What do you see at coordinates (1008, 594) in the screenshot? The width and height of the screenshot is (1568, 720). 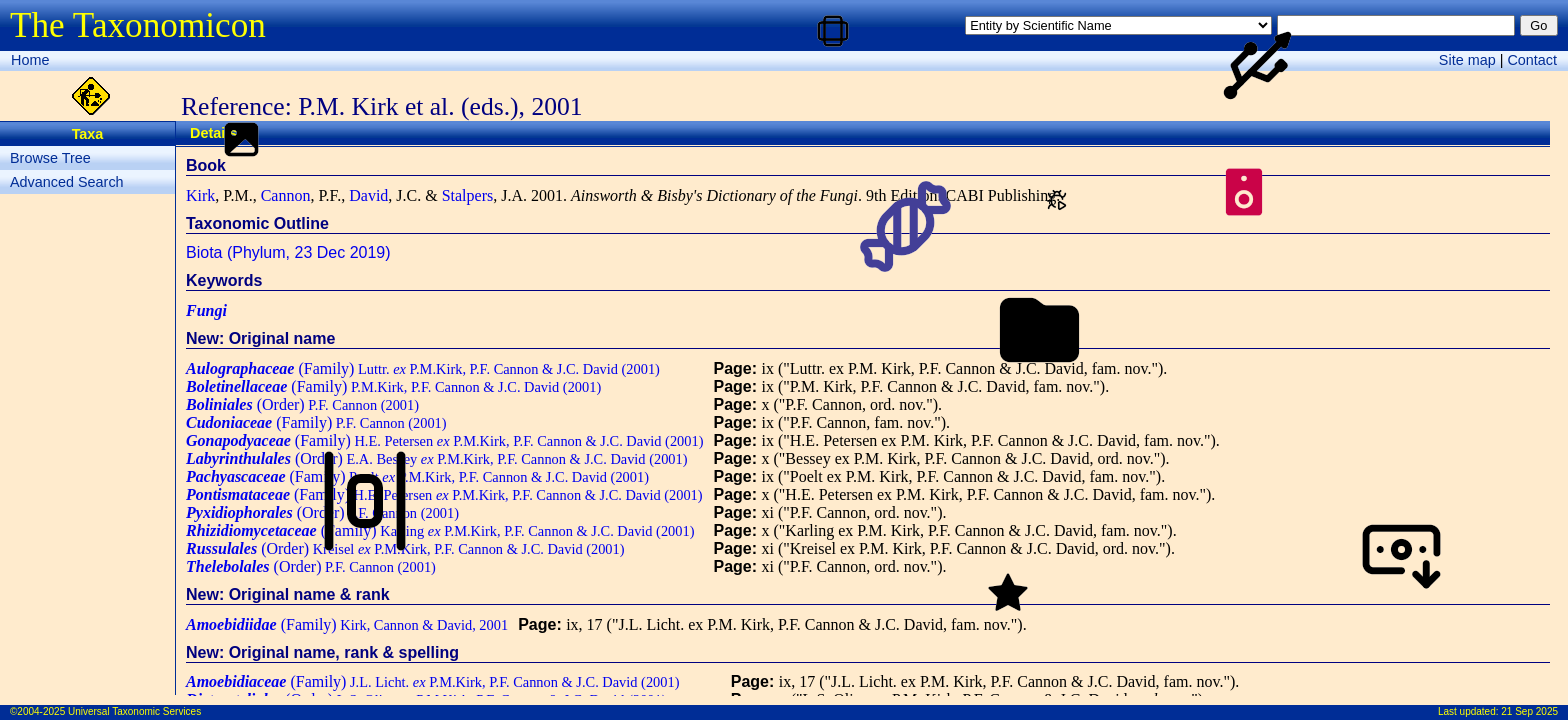 I see `indicates a favorited or starred item` at bounding box center [1008, 594].